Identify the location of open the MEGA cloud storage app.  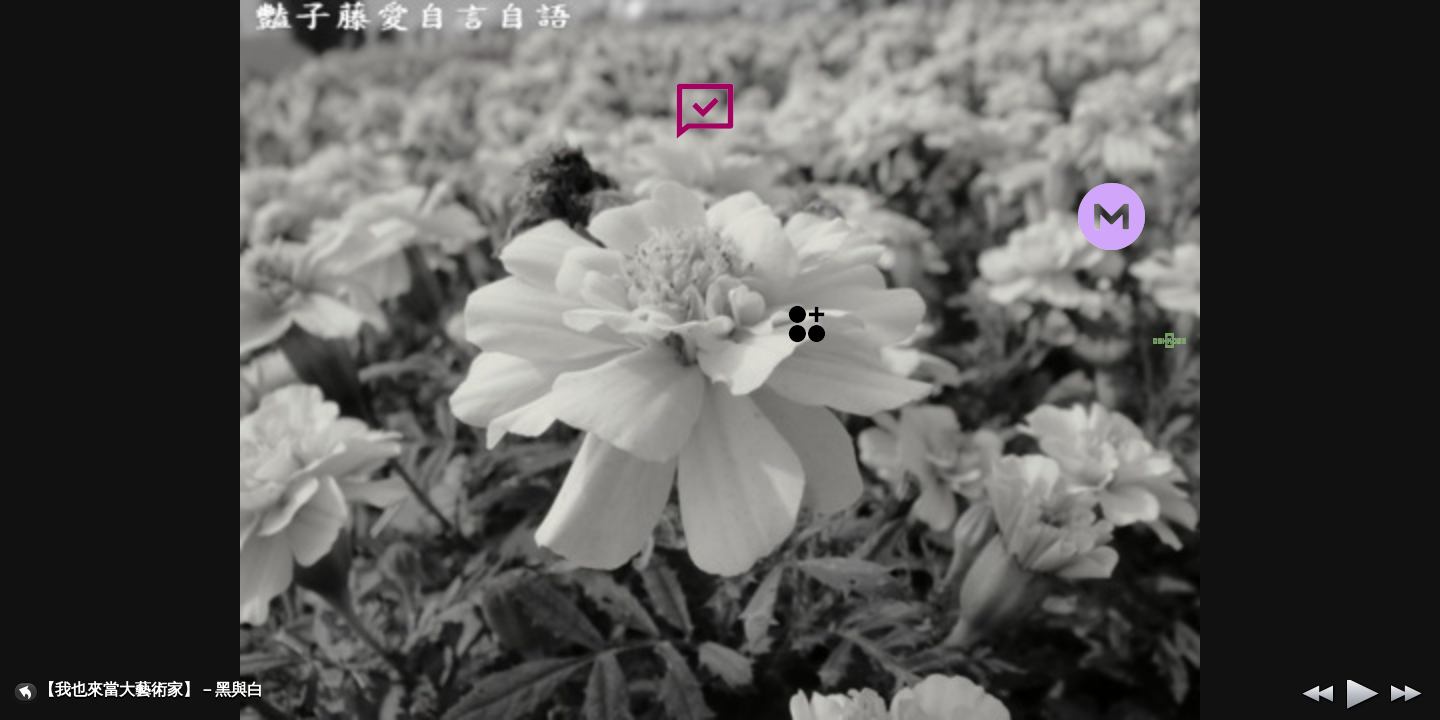
(1111, 216).